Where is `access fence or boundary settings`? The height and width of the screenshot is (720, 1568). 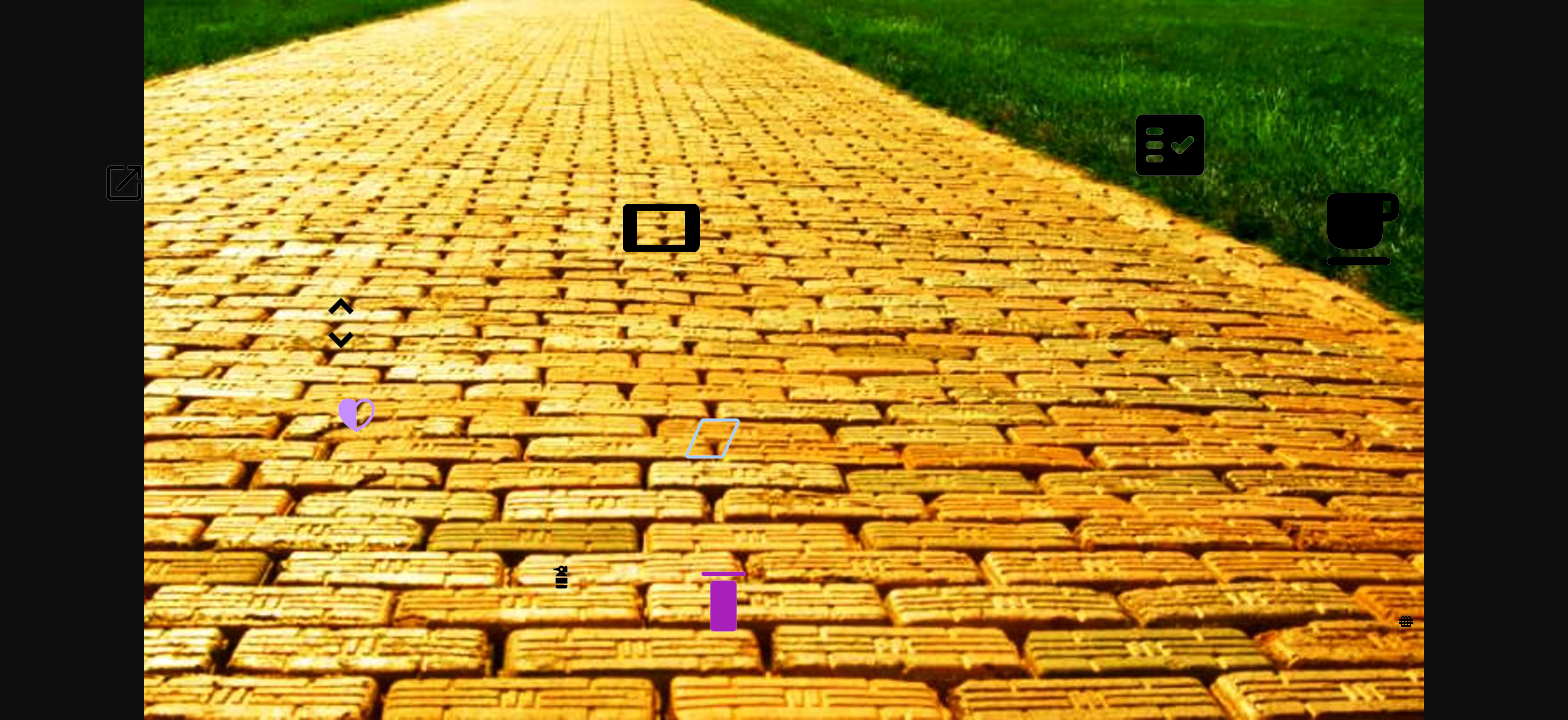
access fence or boundary settings is located at coordinates (1406, 621).